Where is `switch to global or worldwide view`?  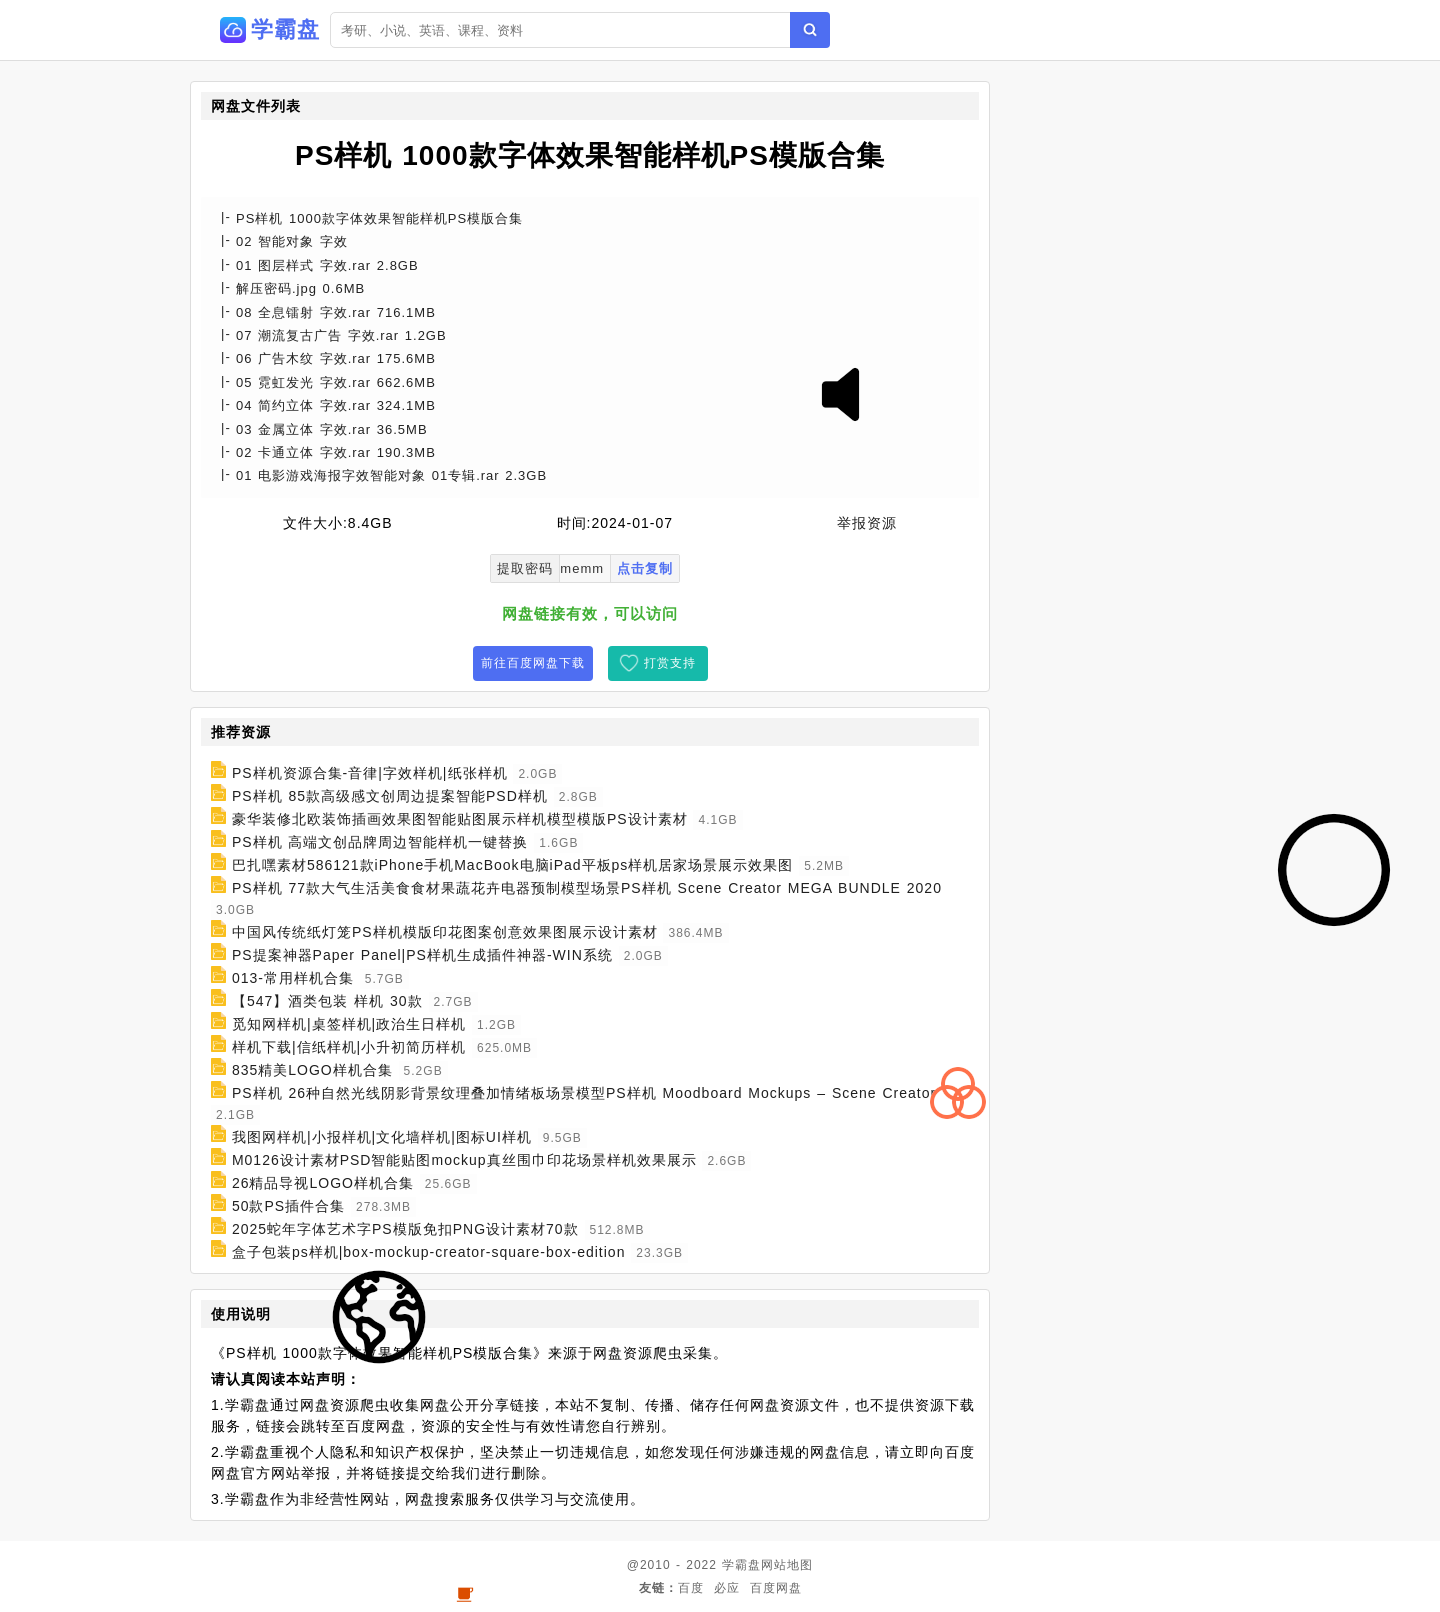 switch to global or worldwide view is located at coordinates (379, 1317).